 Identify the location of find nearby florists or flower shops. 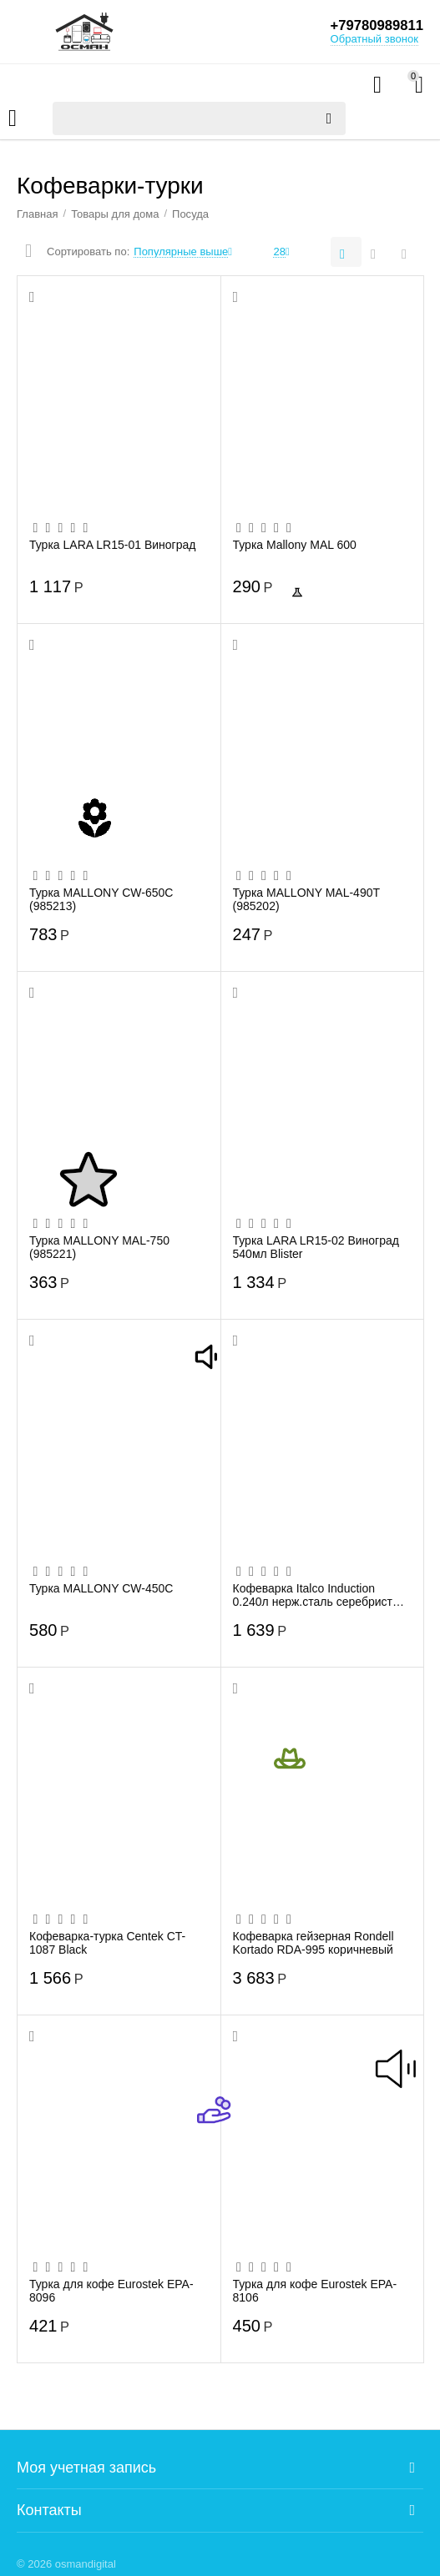
(94, 818).